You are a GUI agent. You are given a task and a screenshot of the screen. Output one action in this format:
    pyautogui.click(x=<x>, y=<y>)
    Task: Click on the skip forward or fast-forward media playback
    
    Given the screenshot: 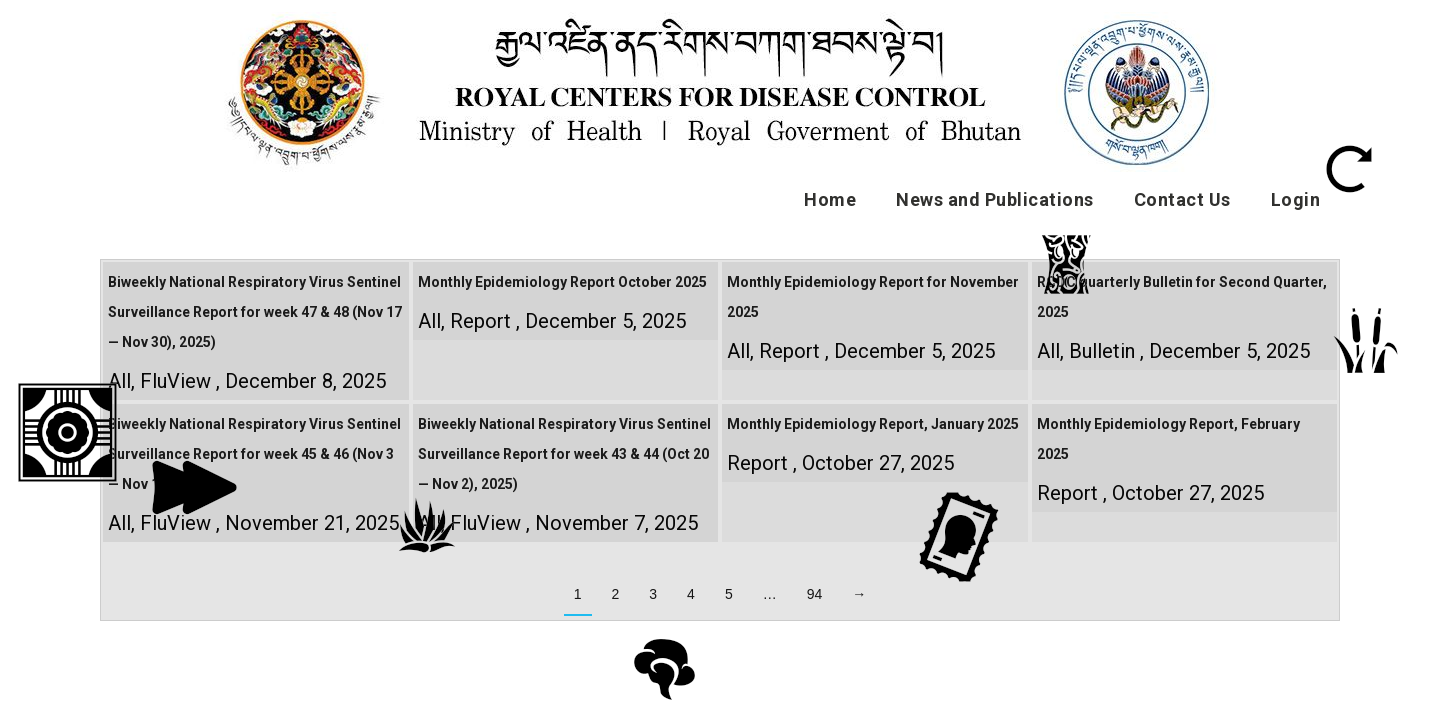 What is the action you would take?
    pyautogui.click(x=194, y=487)
    